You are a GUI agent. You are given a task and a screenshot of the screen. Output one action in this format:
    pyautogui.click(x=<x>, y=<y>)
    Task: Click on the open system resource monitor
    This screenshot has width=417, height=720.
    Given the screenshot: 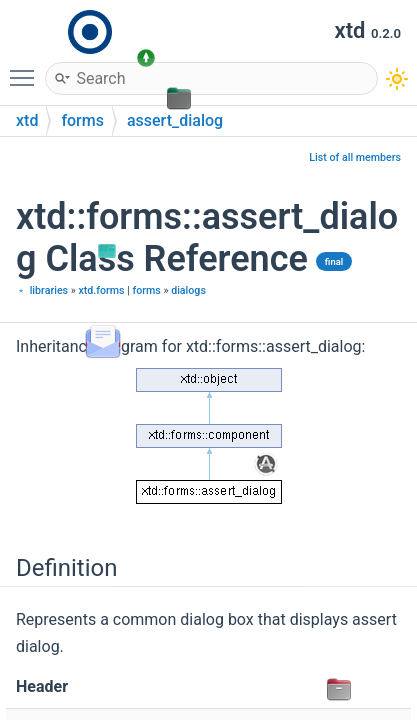 What is the action you would take?
    pyautogui.click(x=107, y=251)
    